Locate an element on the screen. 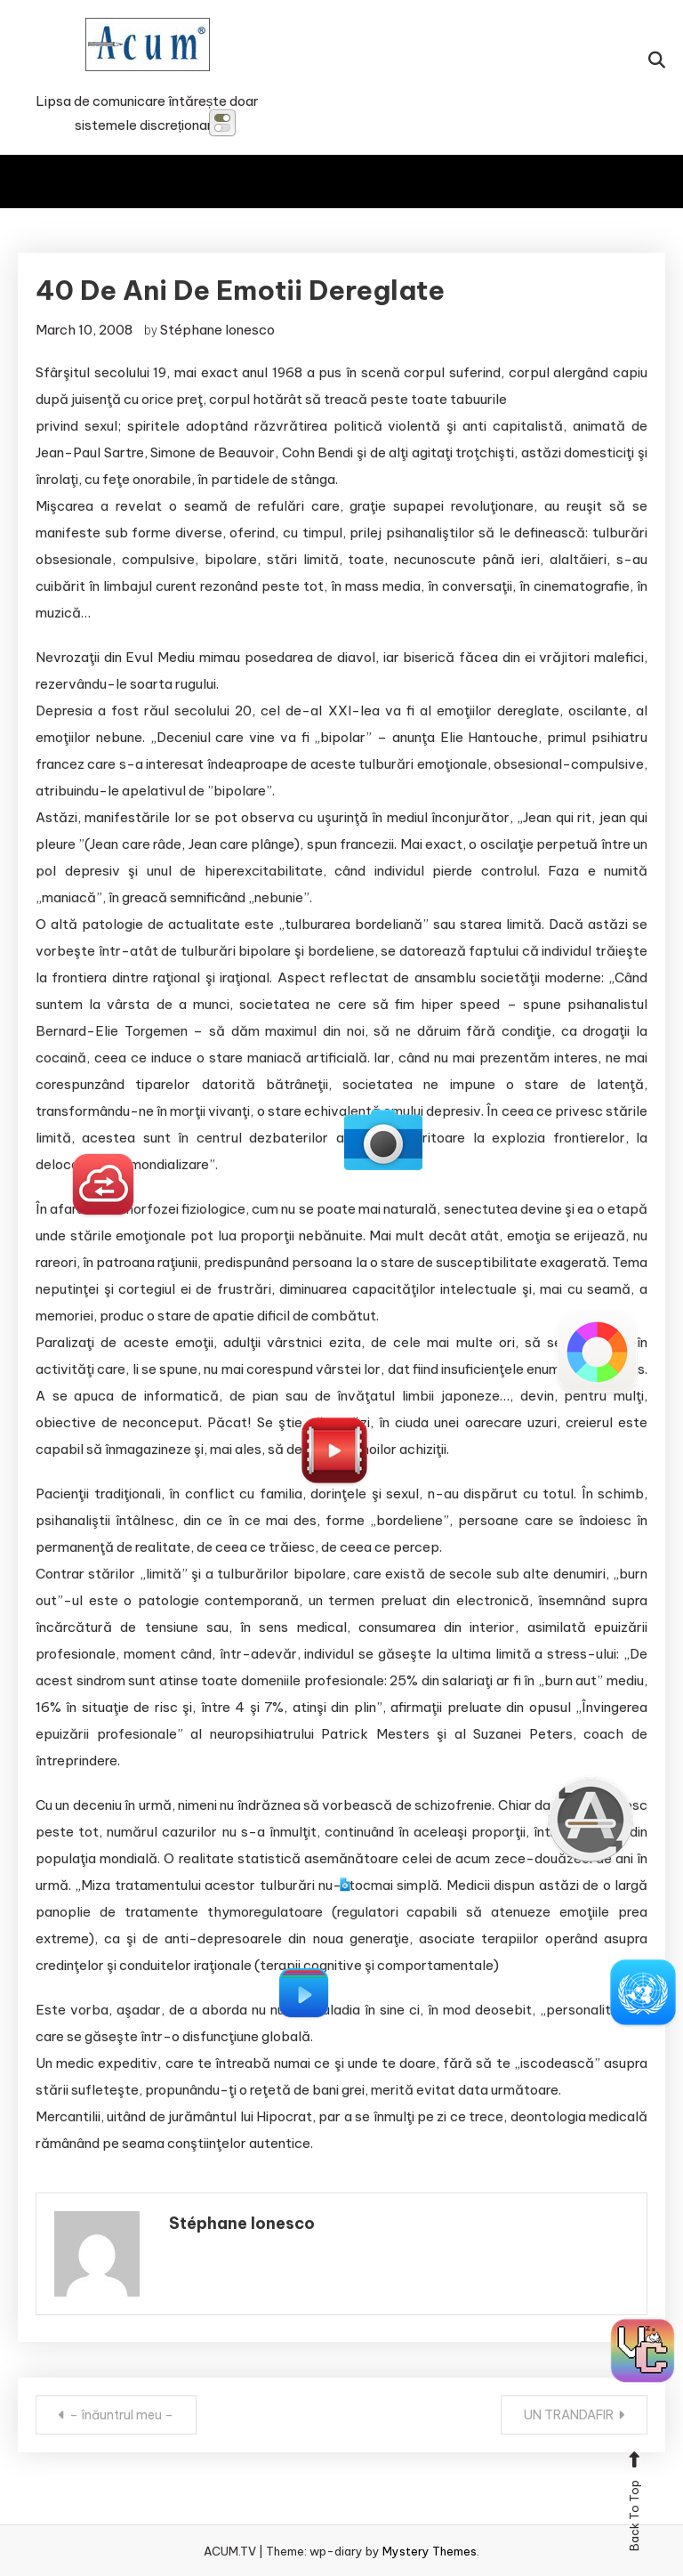 The width and height of the screenshot is (683, 2576). open opensnitch firewall application is located at coordinates (103, 1184).